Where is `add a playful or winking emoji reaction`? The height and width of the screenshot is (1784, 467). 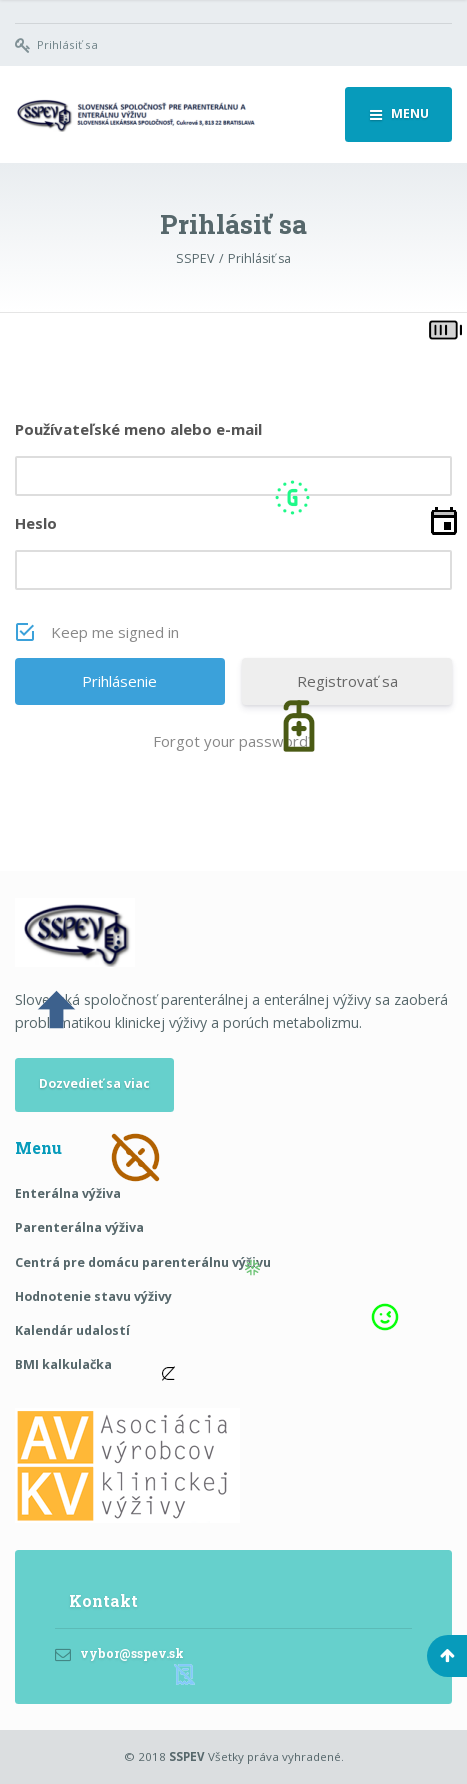 add a playful or winking emoji reaction is located at coordinates (385, 1317).